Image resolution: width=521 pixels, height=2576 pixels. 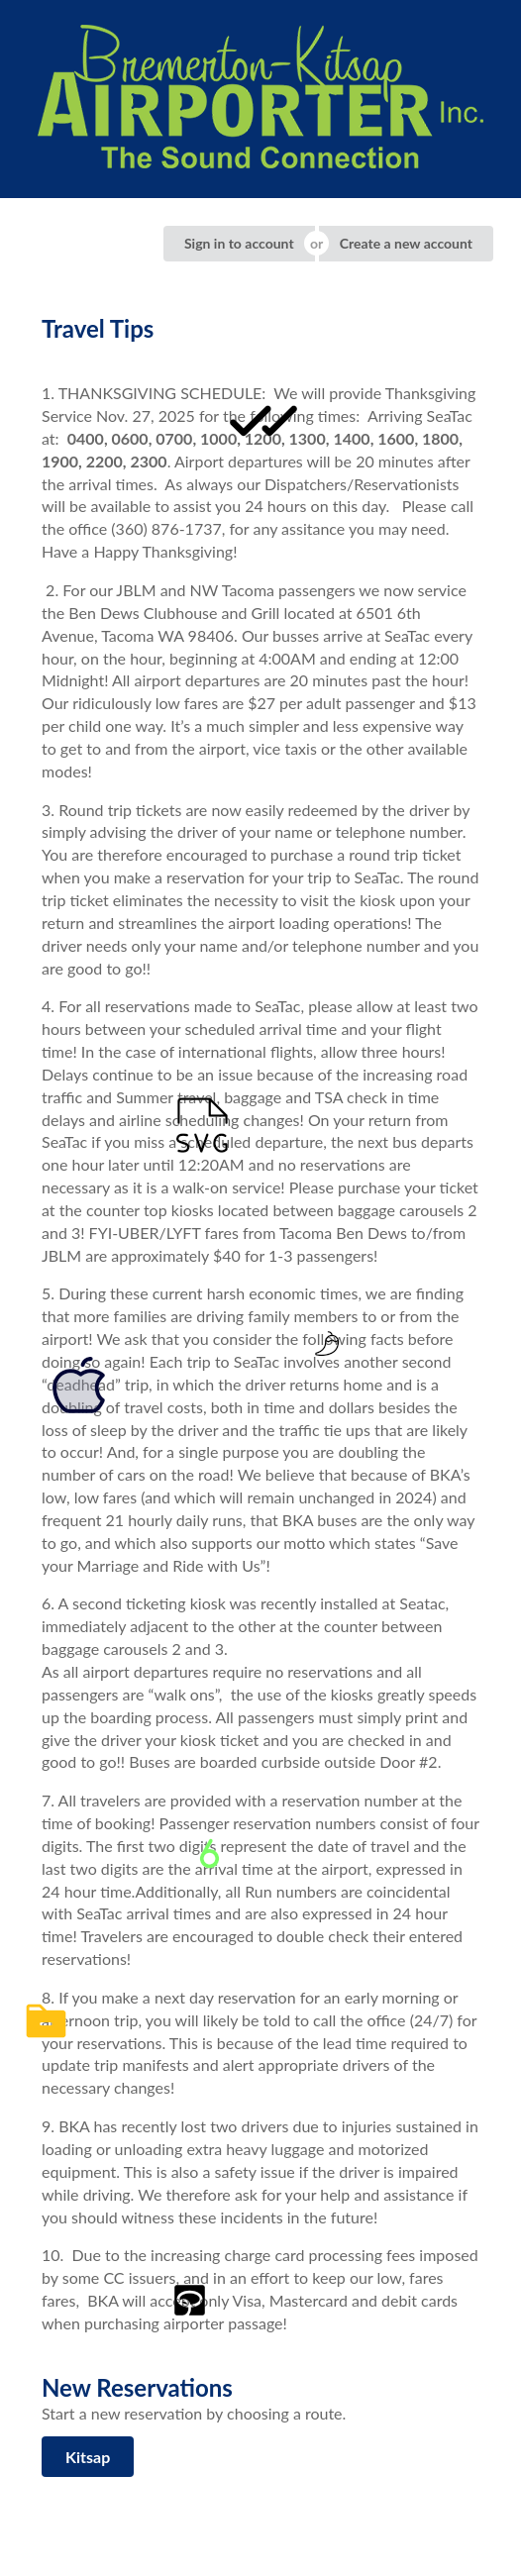 I want to click on open an SVG file, so click(x=202, y=1127).